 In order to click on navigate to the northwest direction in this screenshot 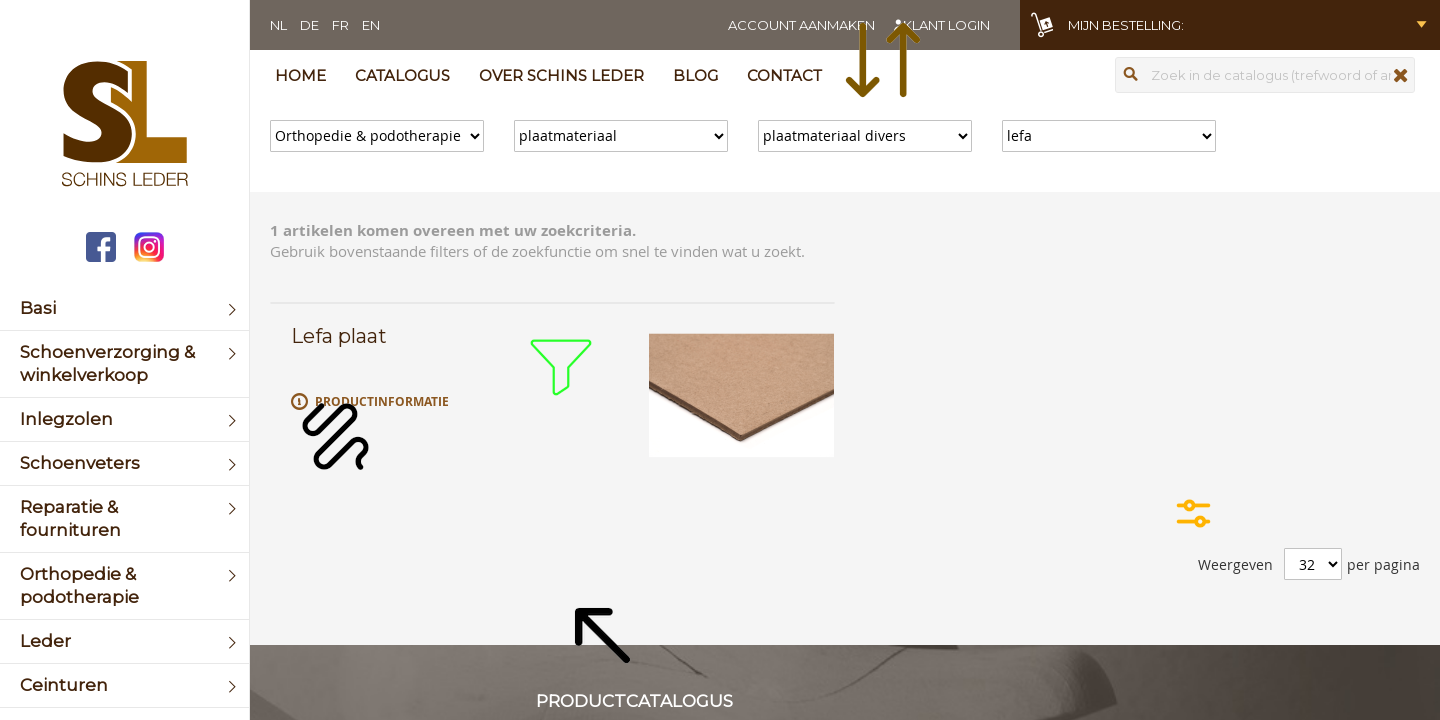, I will do `click(601, 634)`.